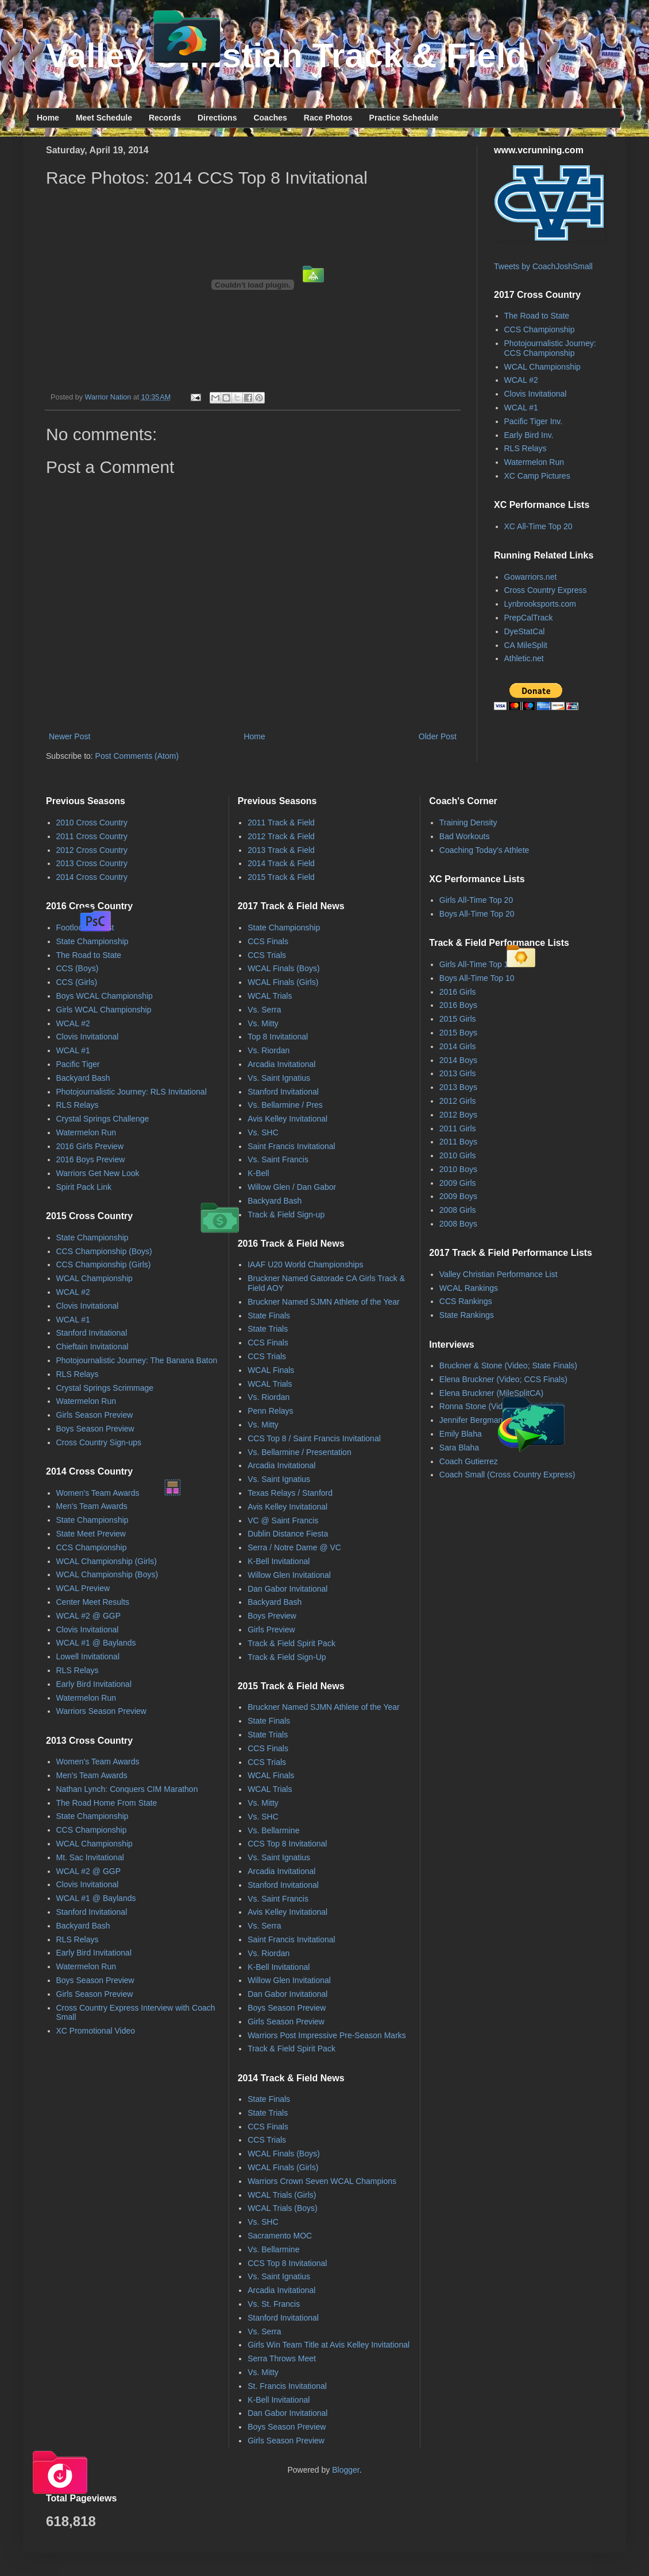 Image resolution: width=649 pixels, height=2576 pixels. What do you see at coordinates (313, 274) in the screenshot?
I see `open your GameJolt games folder` at bounding box center [313, 274].